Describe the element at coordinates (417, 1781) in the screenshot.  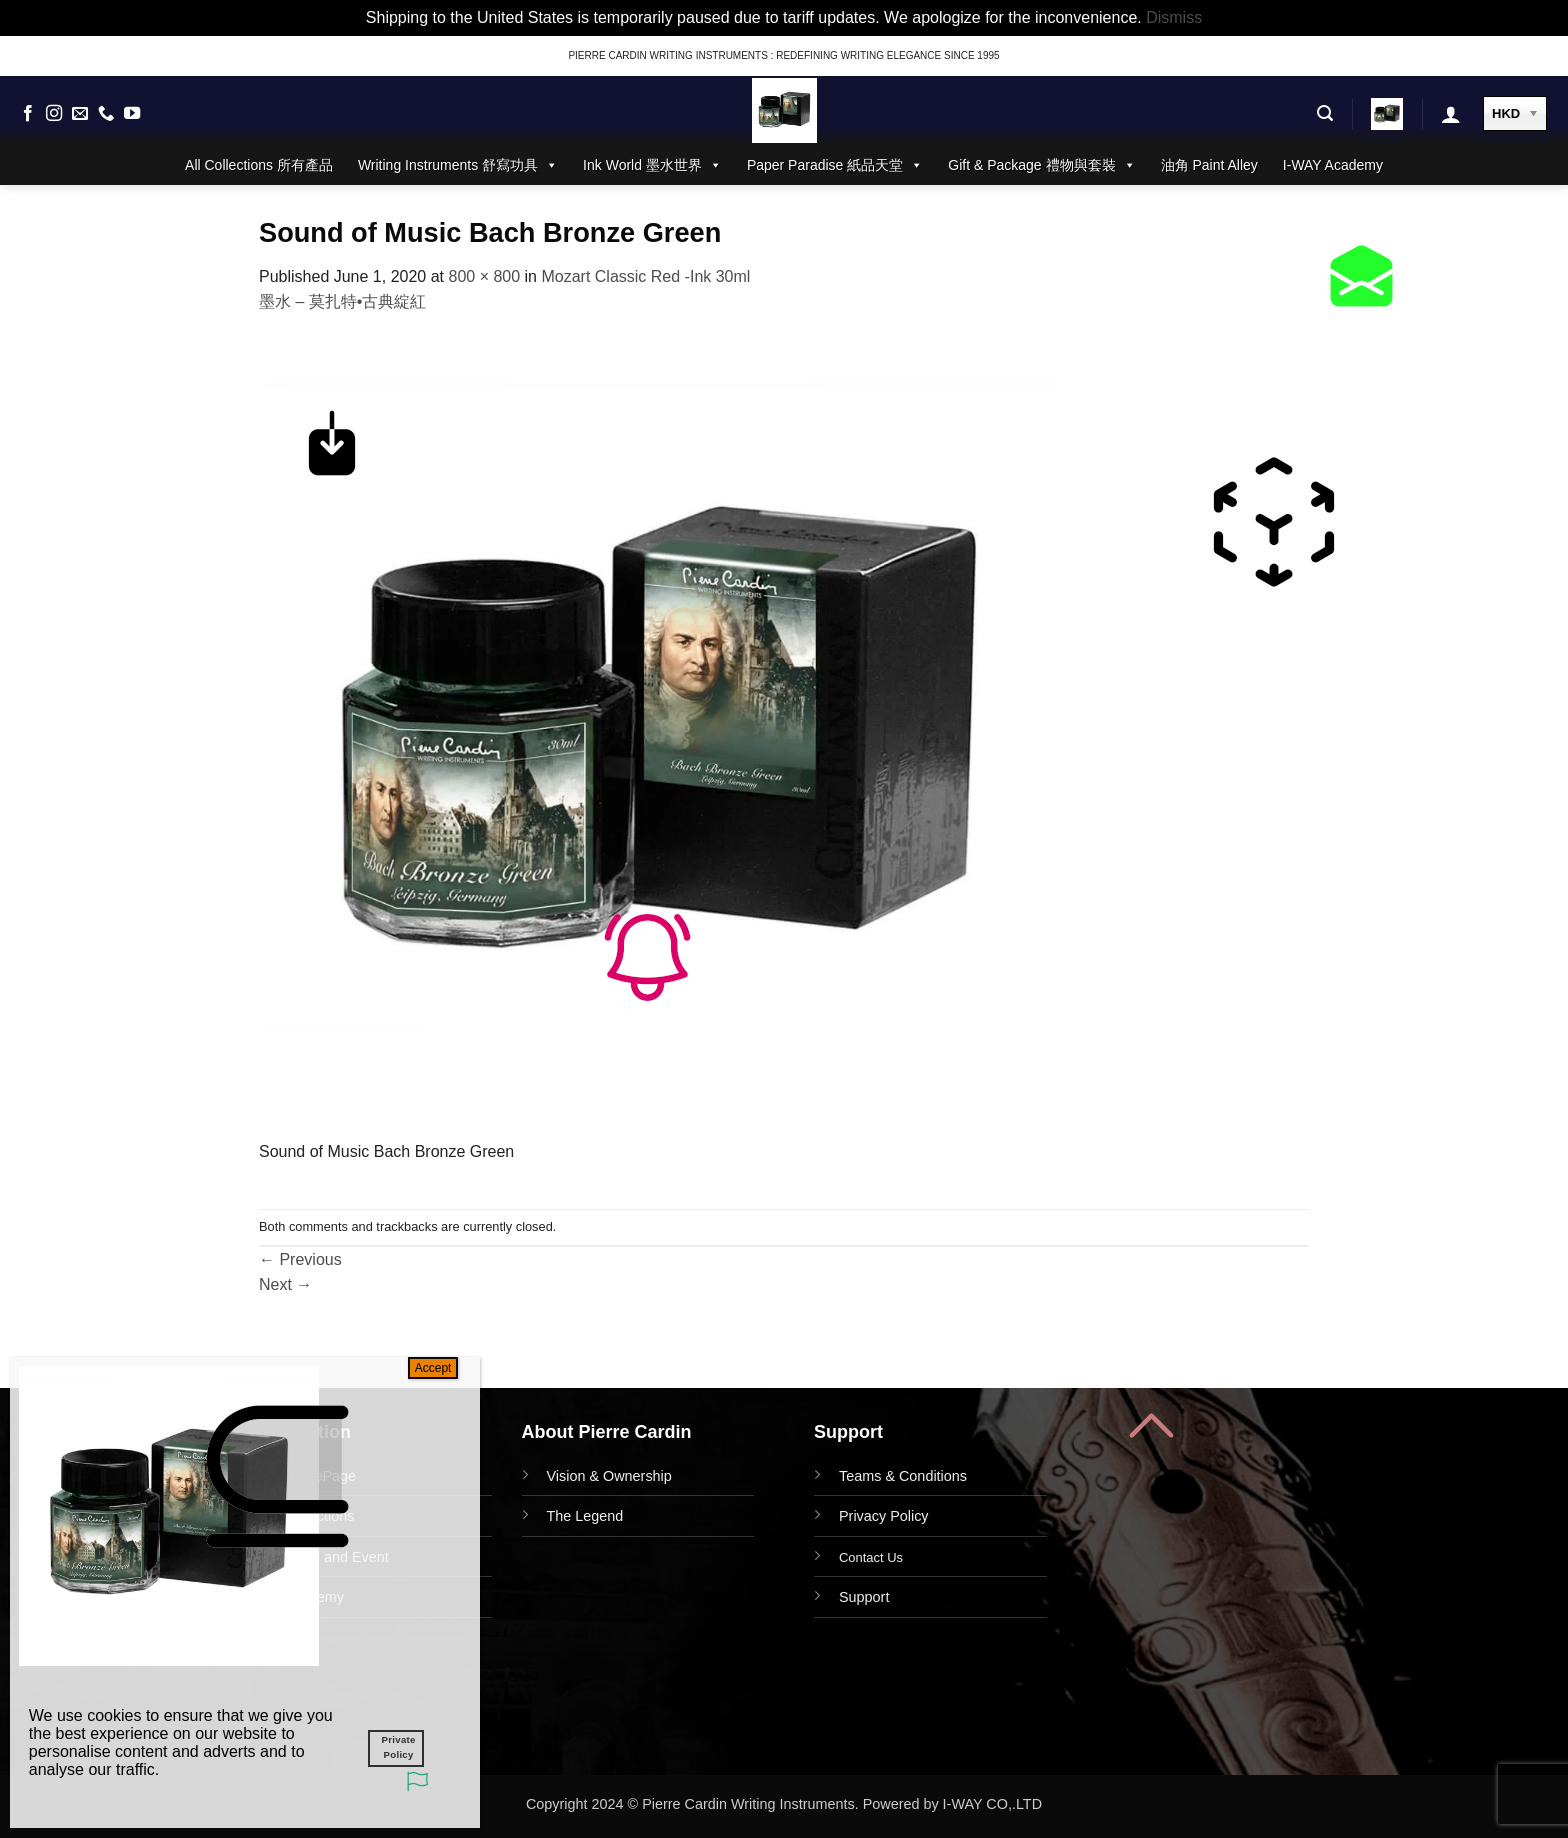
I see `flag or report content` at that location.